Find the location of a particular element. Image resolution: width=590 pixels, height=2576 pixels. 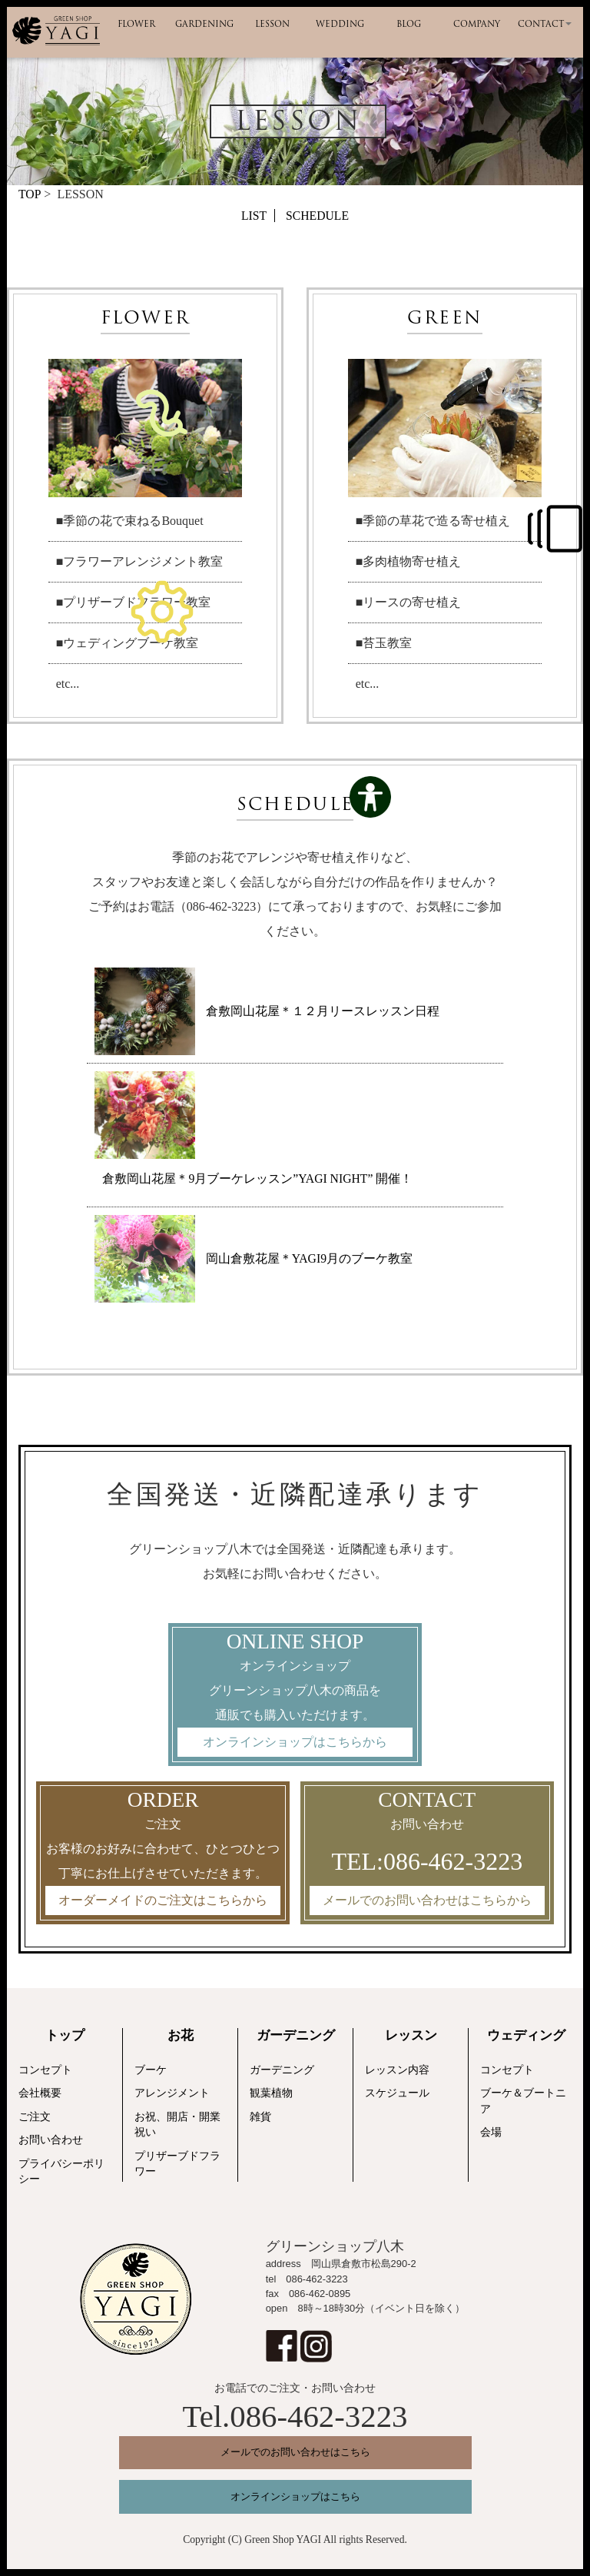

access accessibility settings is located at coordinates (370, 797).